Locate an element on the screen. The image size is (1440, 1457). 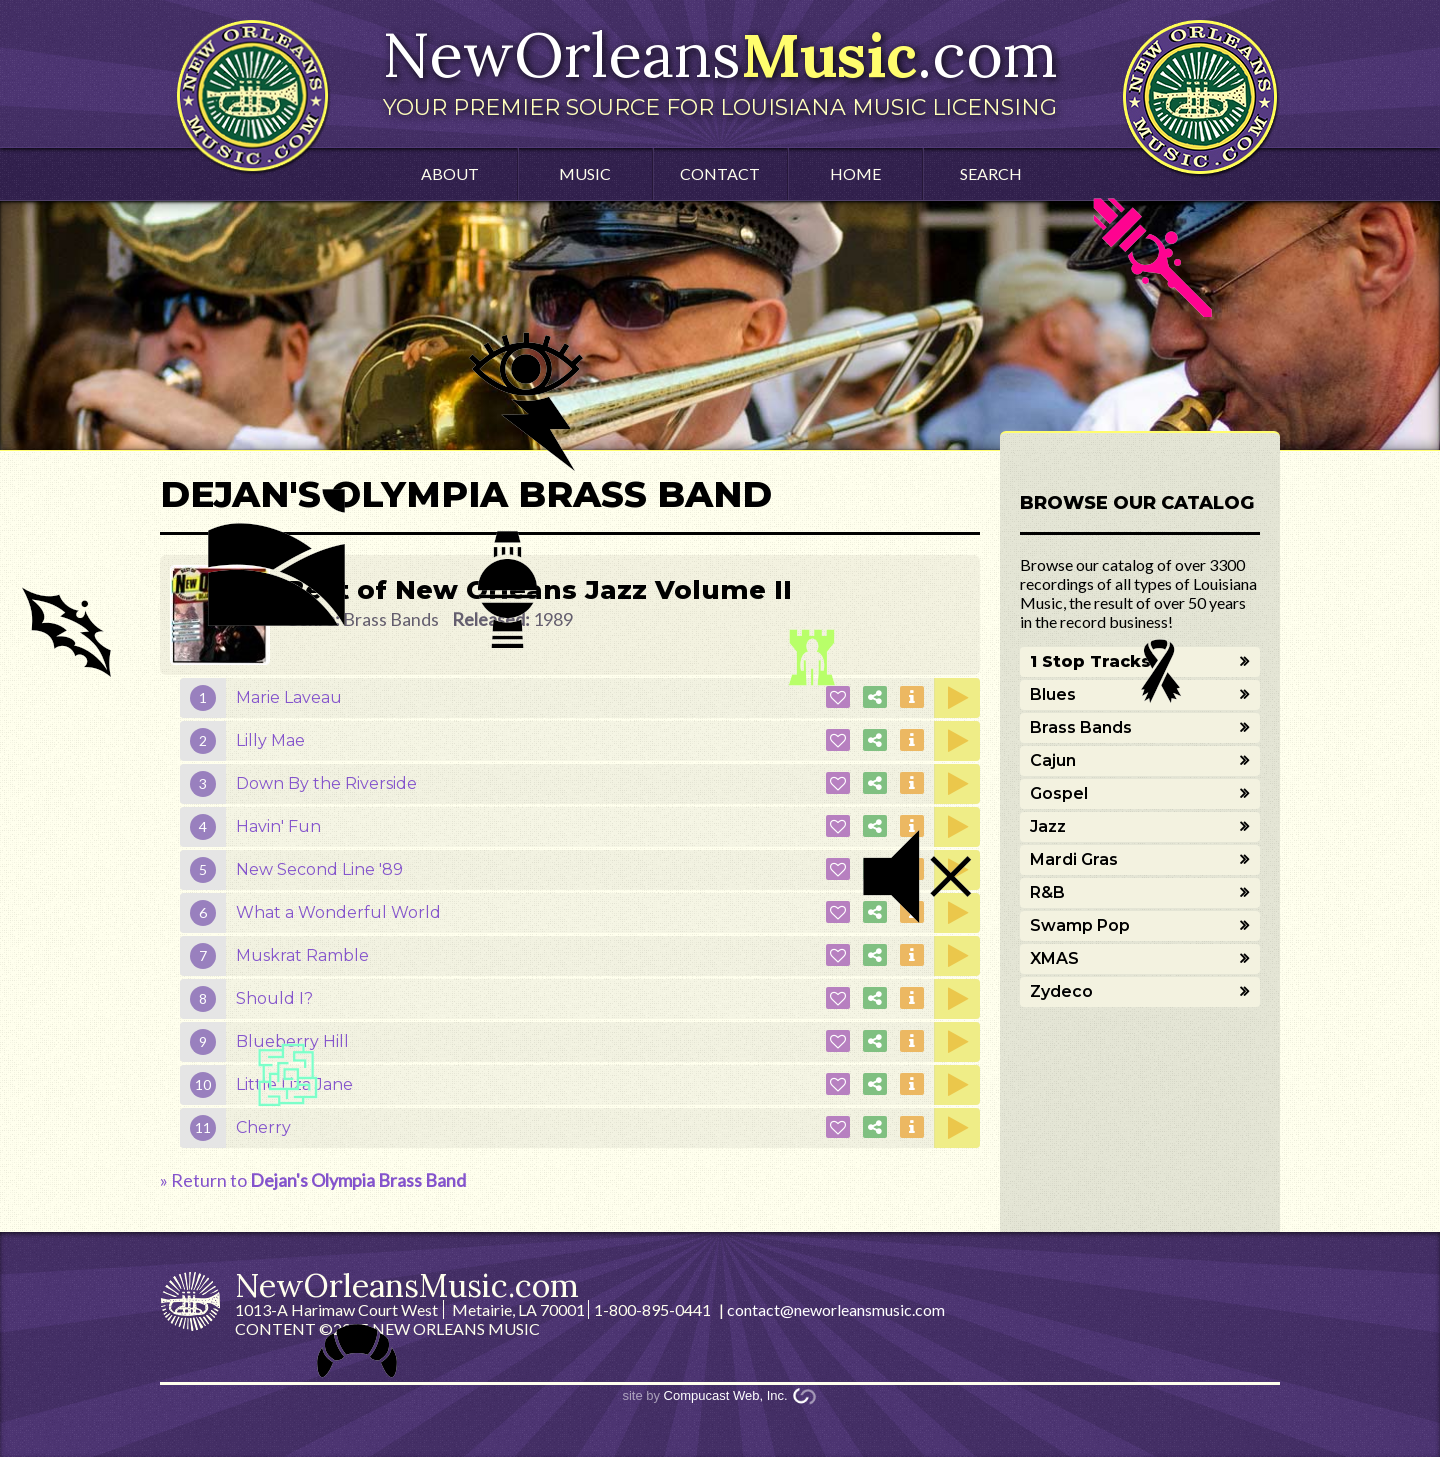
access broadcast or streaming settings is located at coordinates (507, 588).